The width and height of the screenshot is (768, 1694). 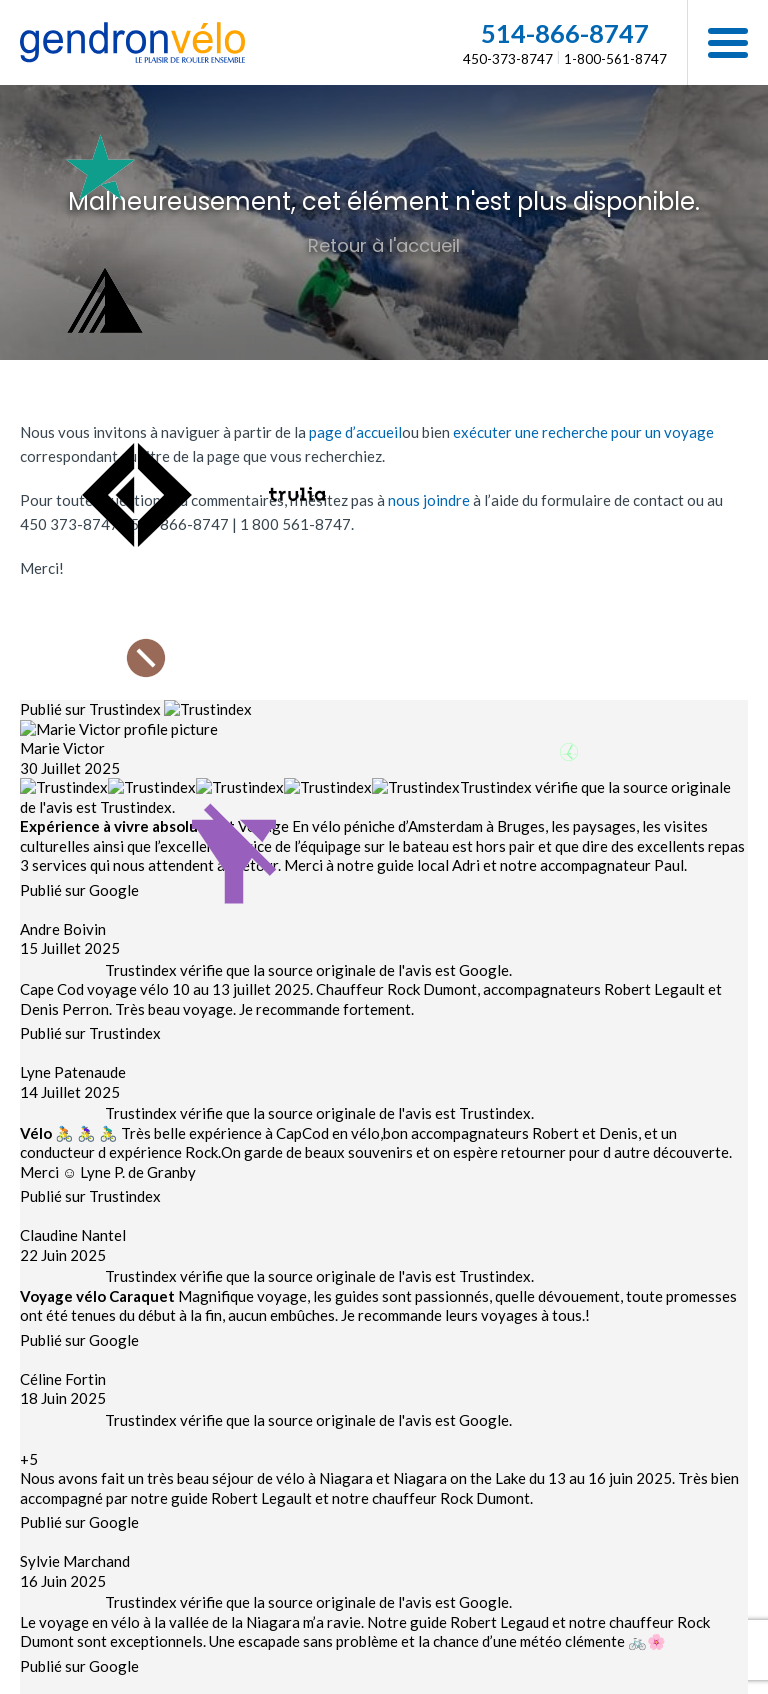 What do you see at coordinates (105, 300) in the screenshot?
I see `exoscale cloud services logo` at bounding box center [105, 300].